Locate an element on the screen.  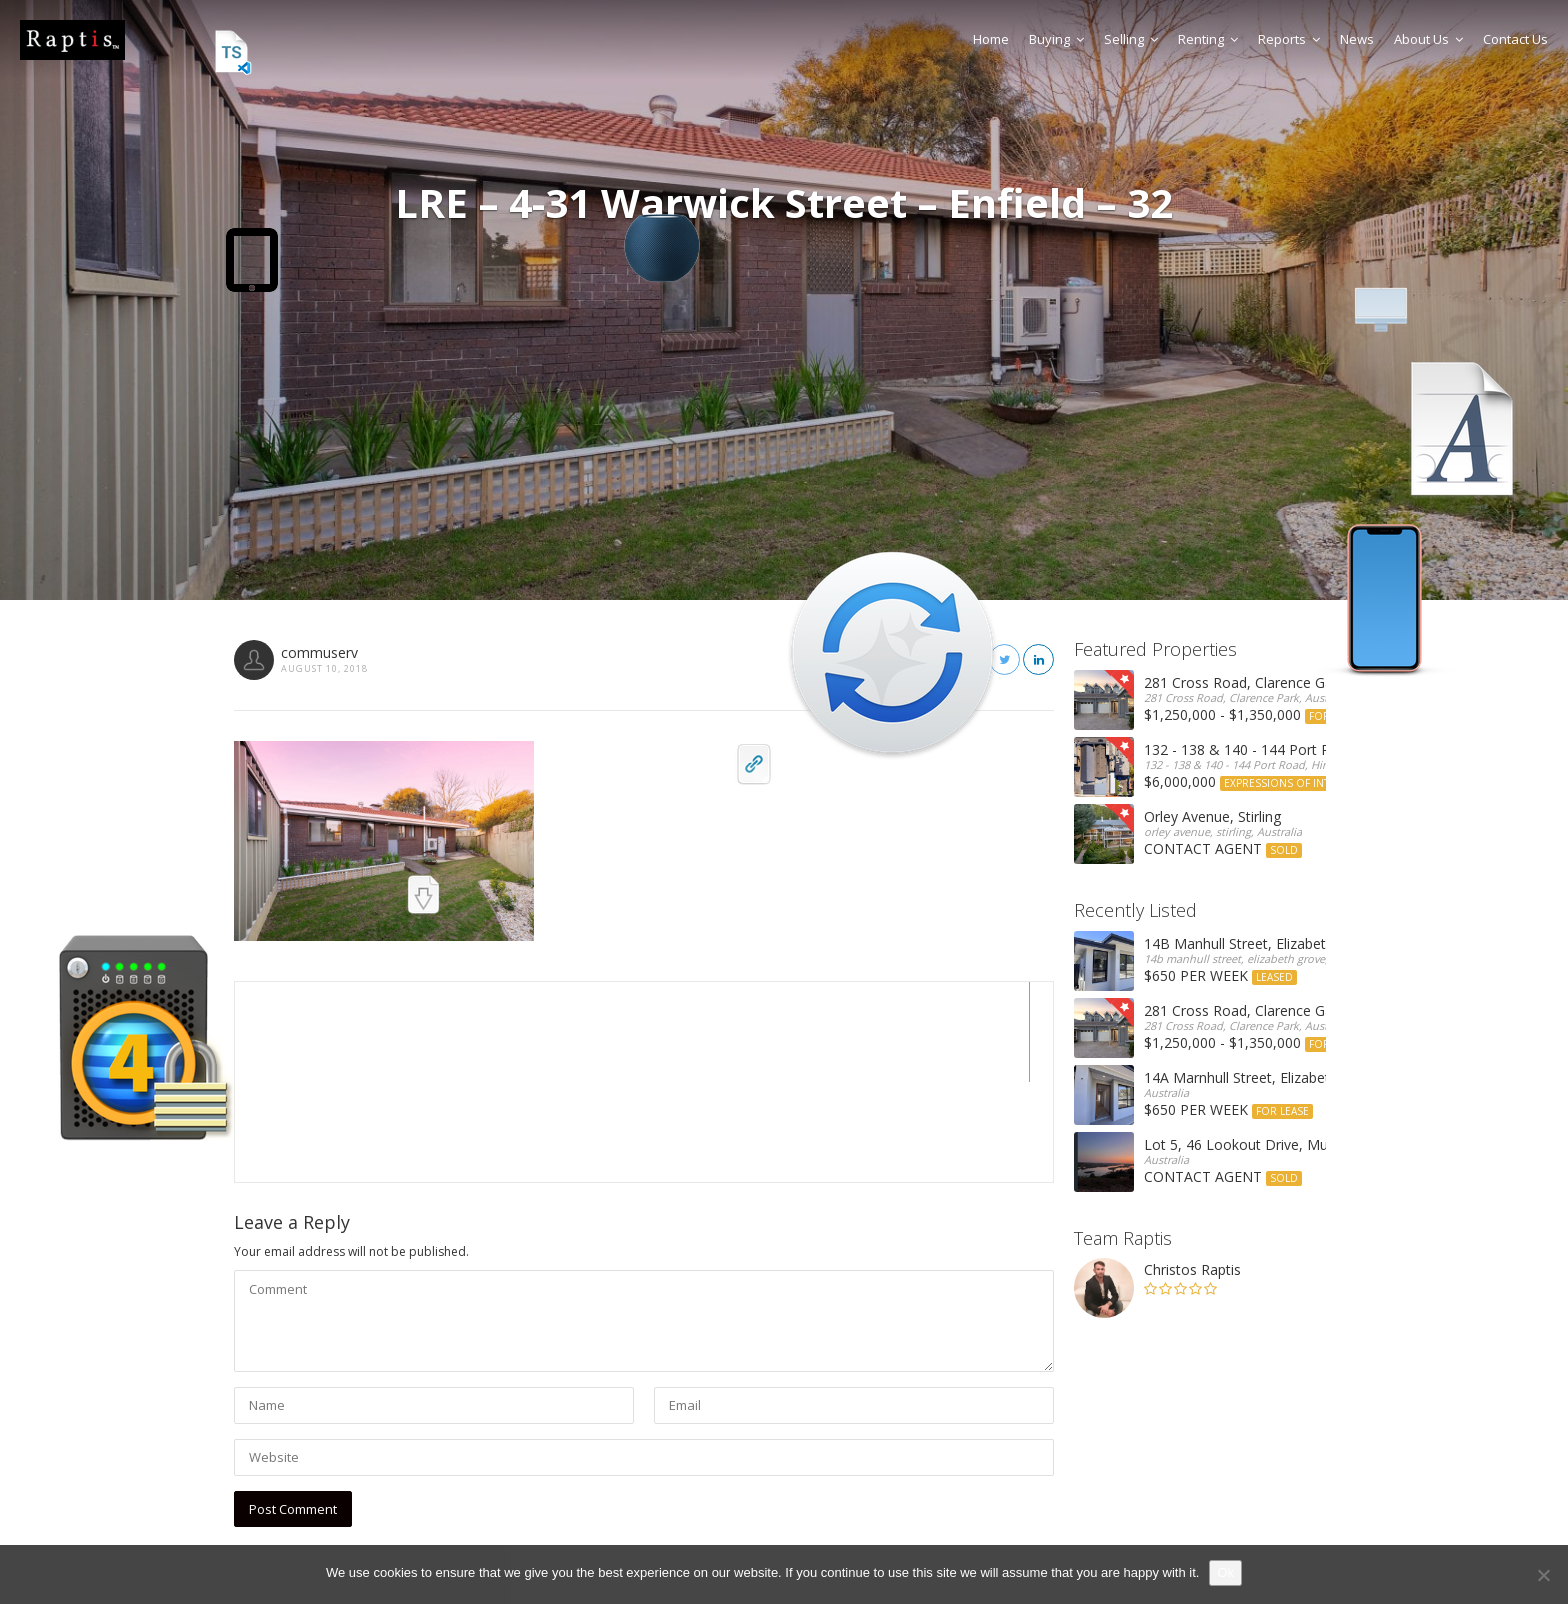
HomePod mini smart speaker device is located at coordinates (662, 255).